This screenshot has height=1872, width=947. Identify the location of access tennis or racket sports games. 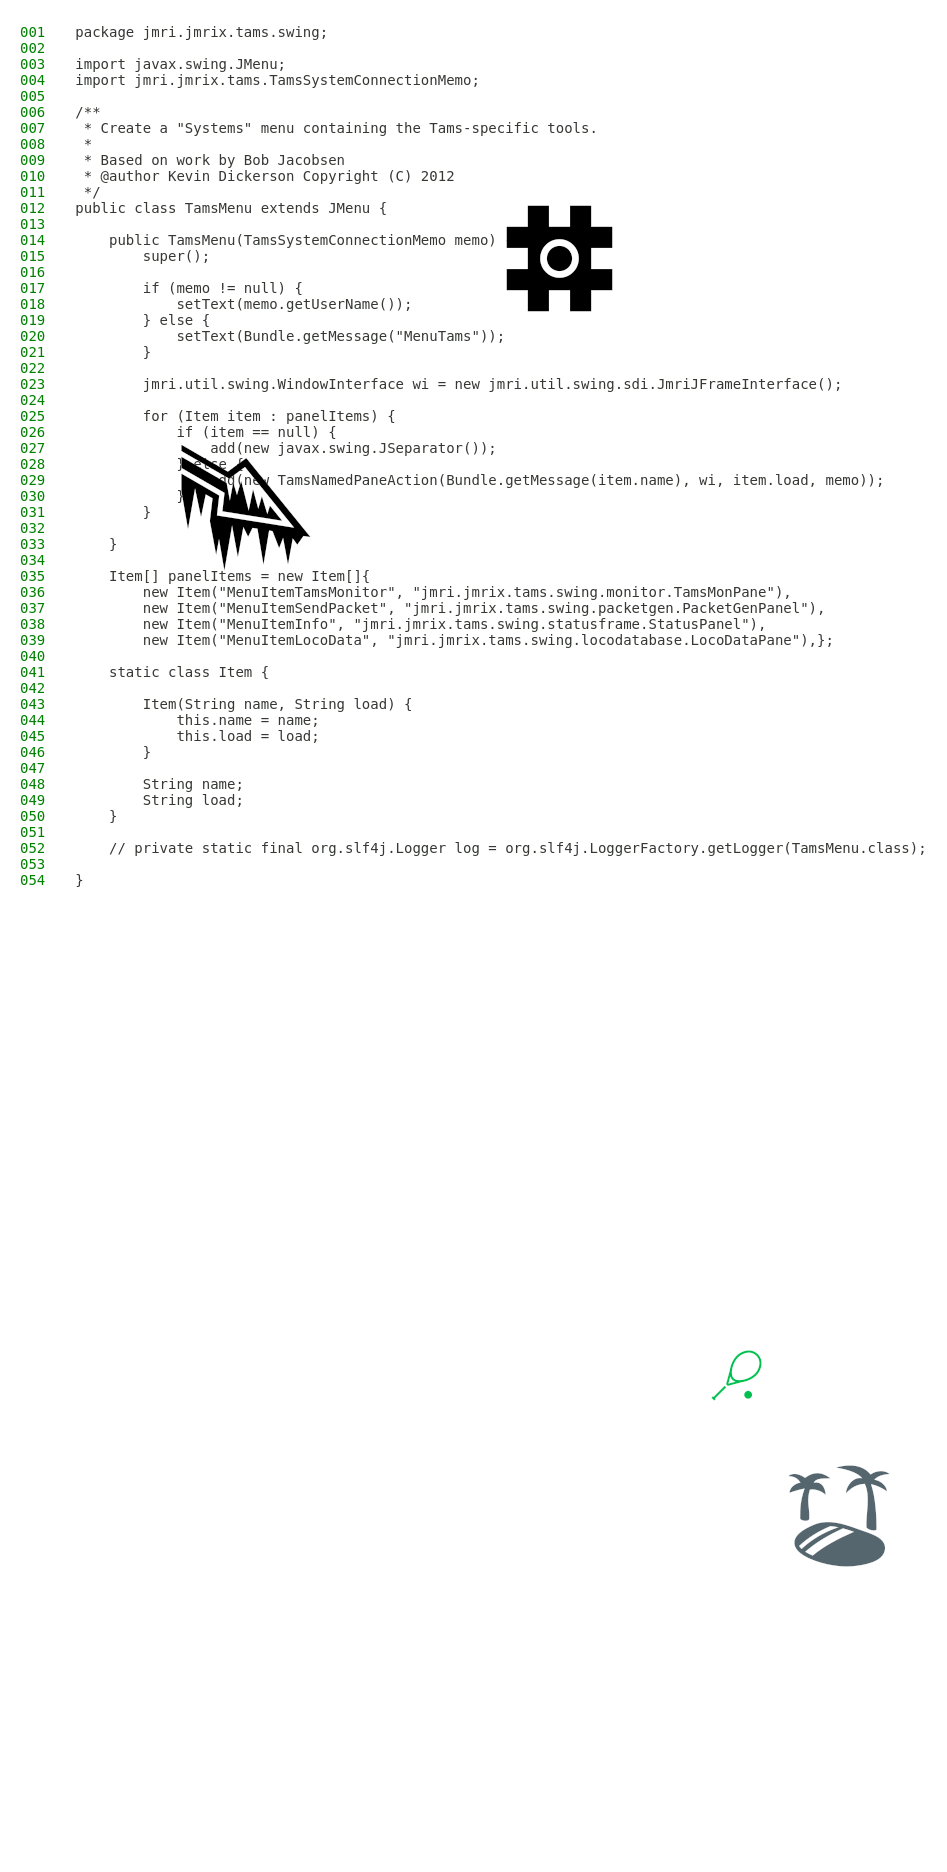
(736, 1375).